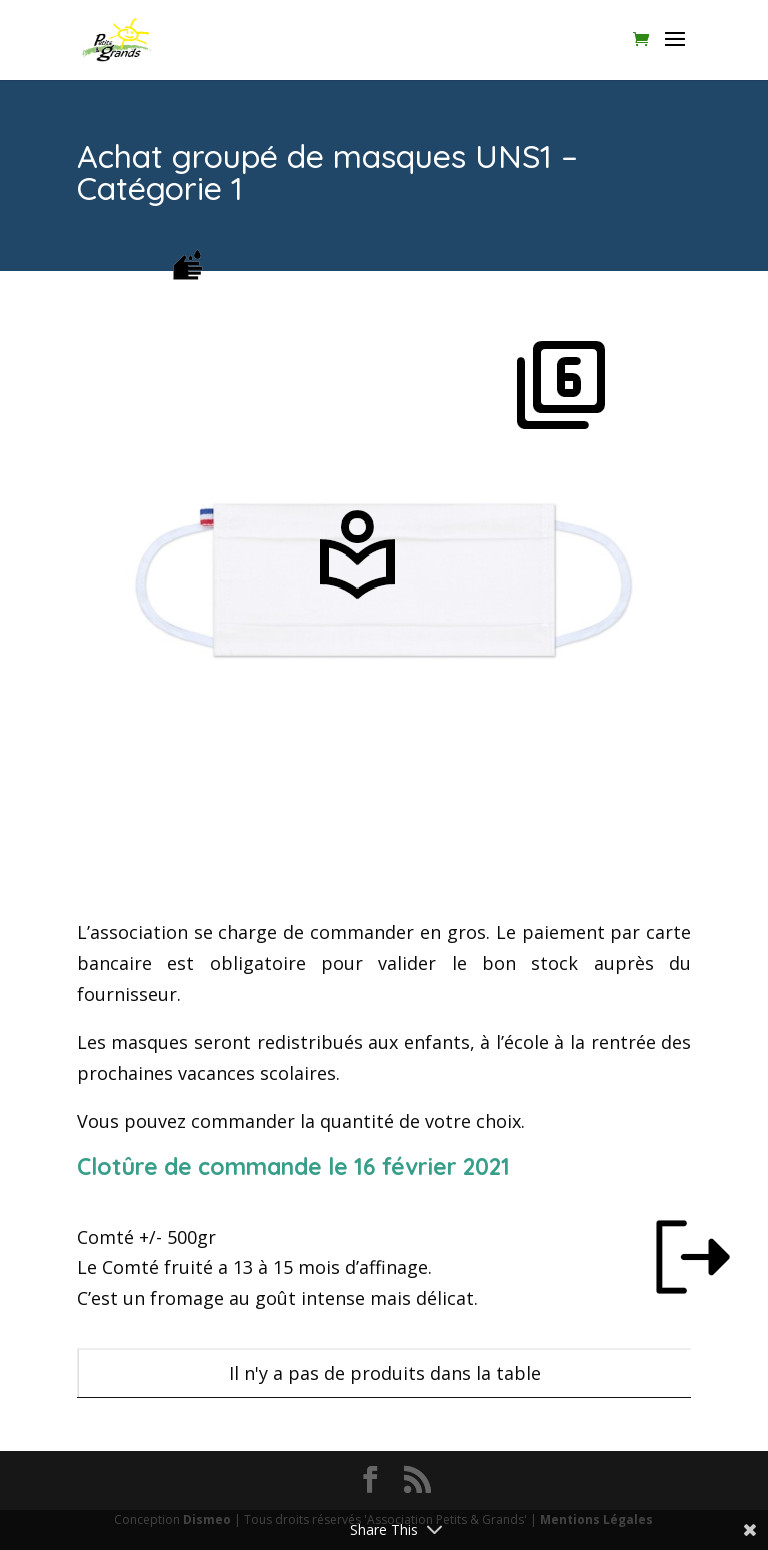  What do you see at coordinates (690, 1257) in the screenshot?
I see `sign out of your account` at bounding box center [690, 1257].